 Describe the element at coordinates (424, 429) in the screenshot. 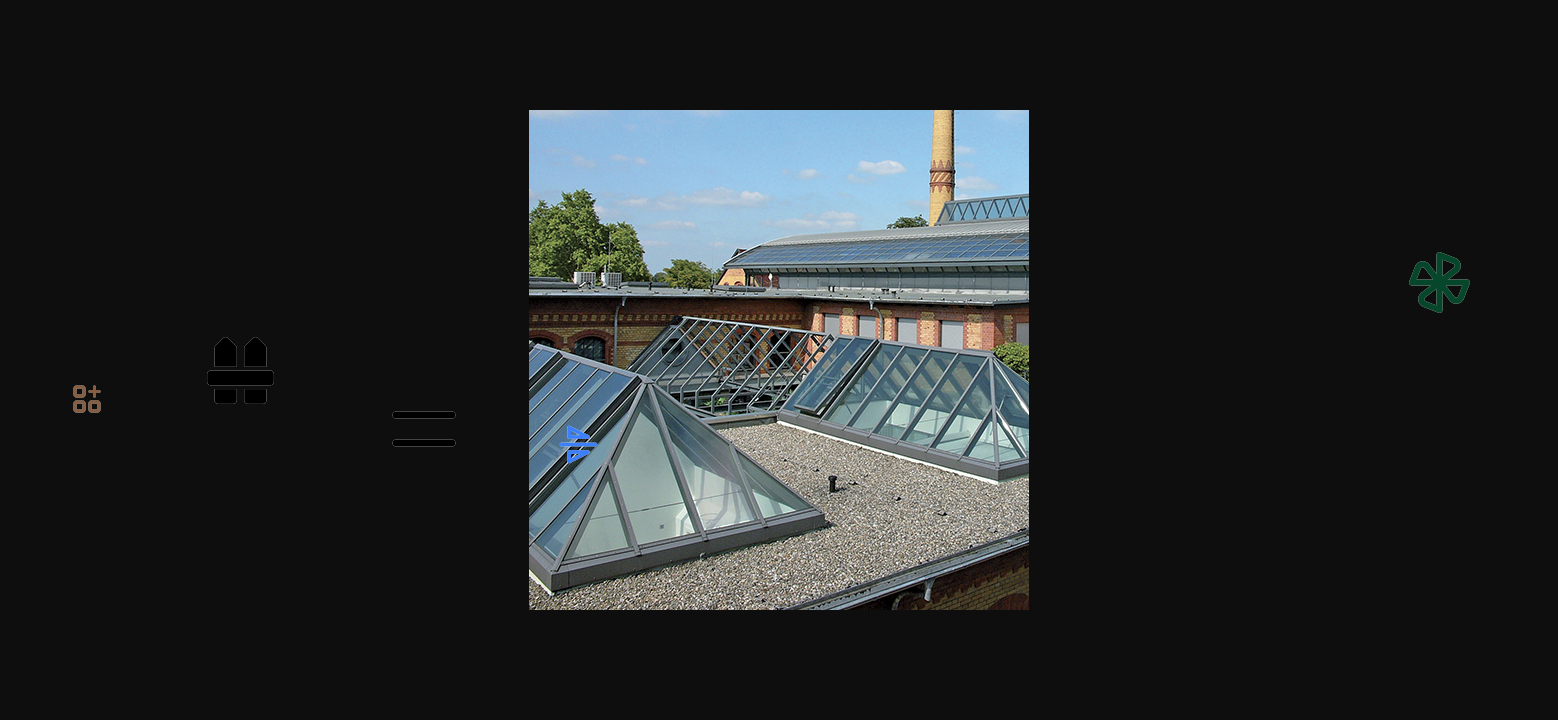

I see `open navigation menu` at that location.